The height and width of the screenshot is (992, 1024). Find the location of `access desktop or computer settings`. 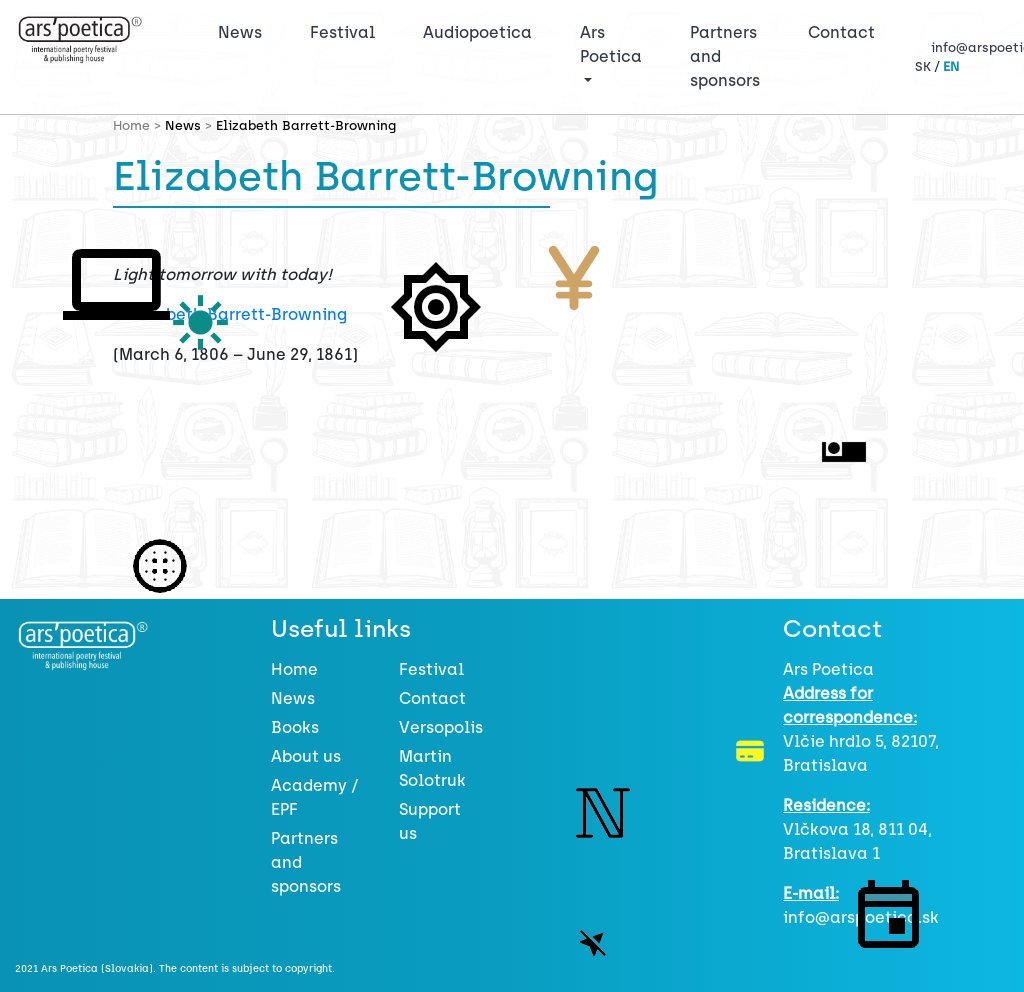

access desktop or computer settings is located at coordinates (116, 284).